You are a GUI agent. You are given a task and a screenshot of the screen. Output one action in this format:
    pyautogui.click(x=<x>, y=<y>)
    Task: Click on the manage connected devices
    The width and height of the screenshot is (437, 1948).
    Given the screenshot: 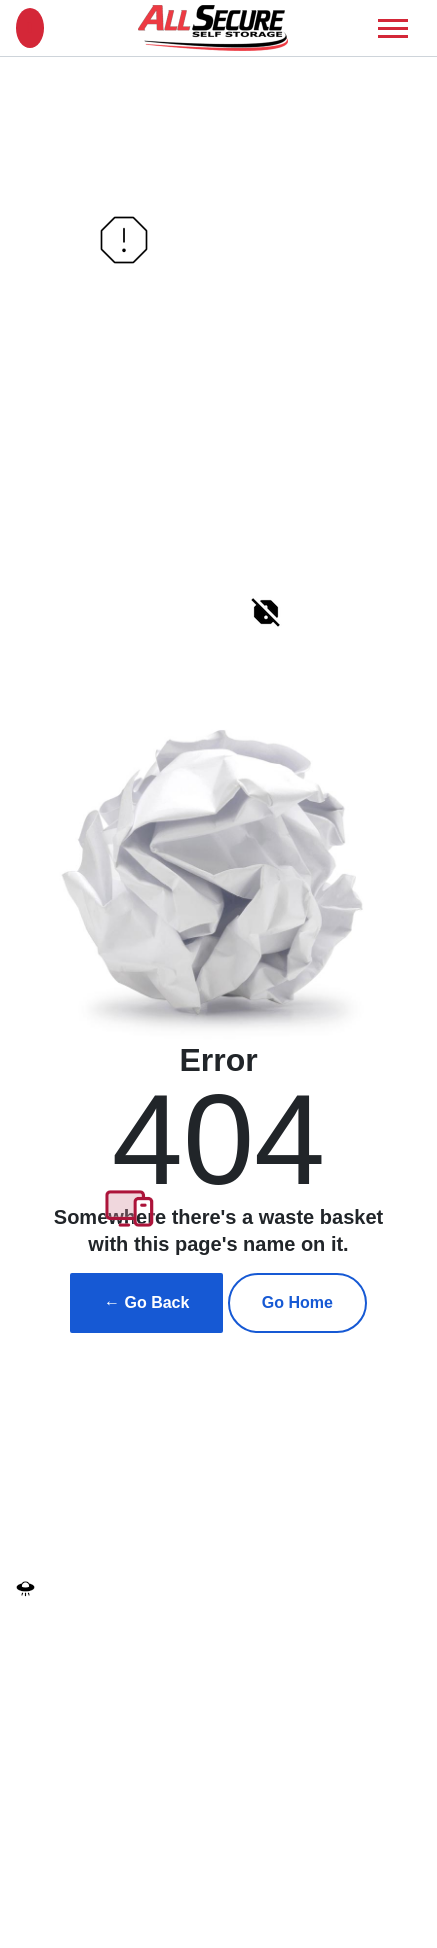 What is the action you would take?
    pyautogui.click(x=128, y=1208)
    